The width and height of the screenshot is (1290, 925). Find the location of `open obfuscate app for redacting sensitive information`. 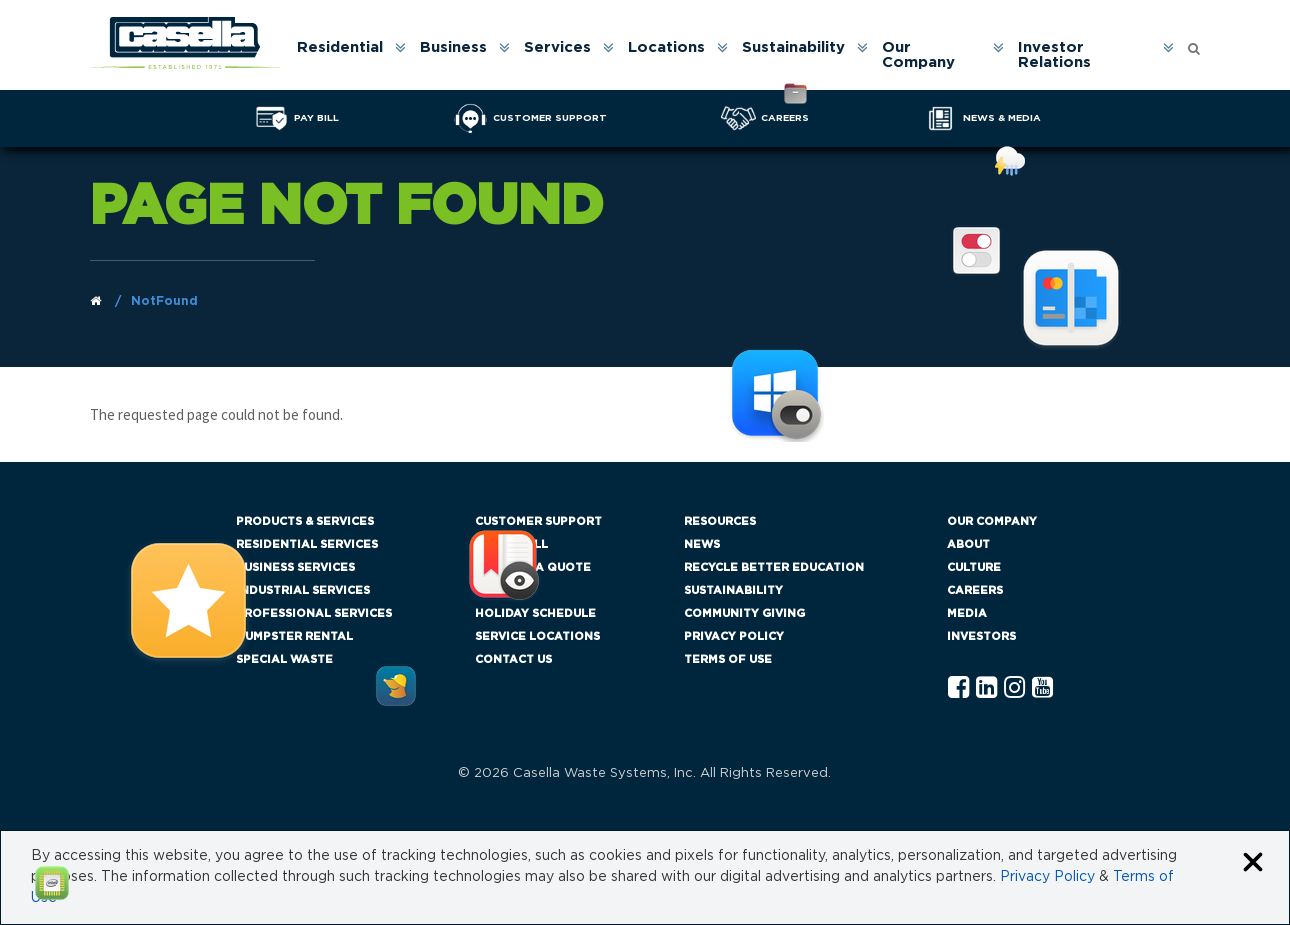

open obfuscate app for redacting sensitive information is located at coordinates (1071, 298).